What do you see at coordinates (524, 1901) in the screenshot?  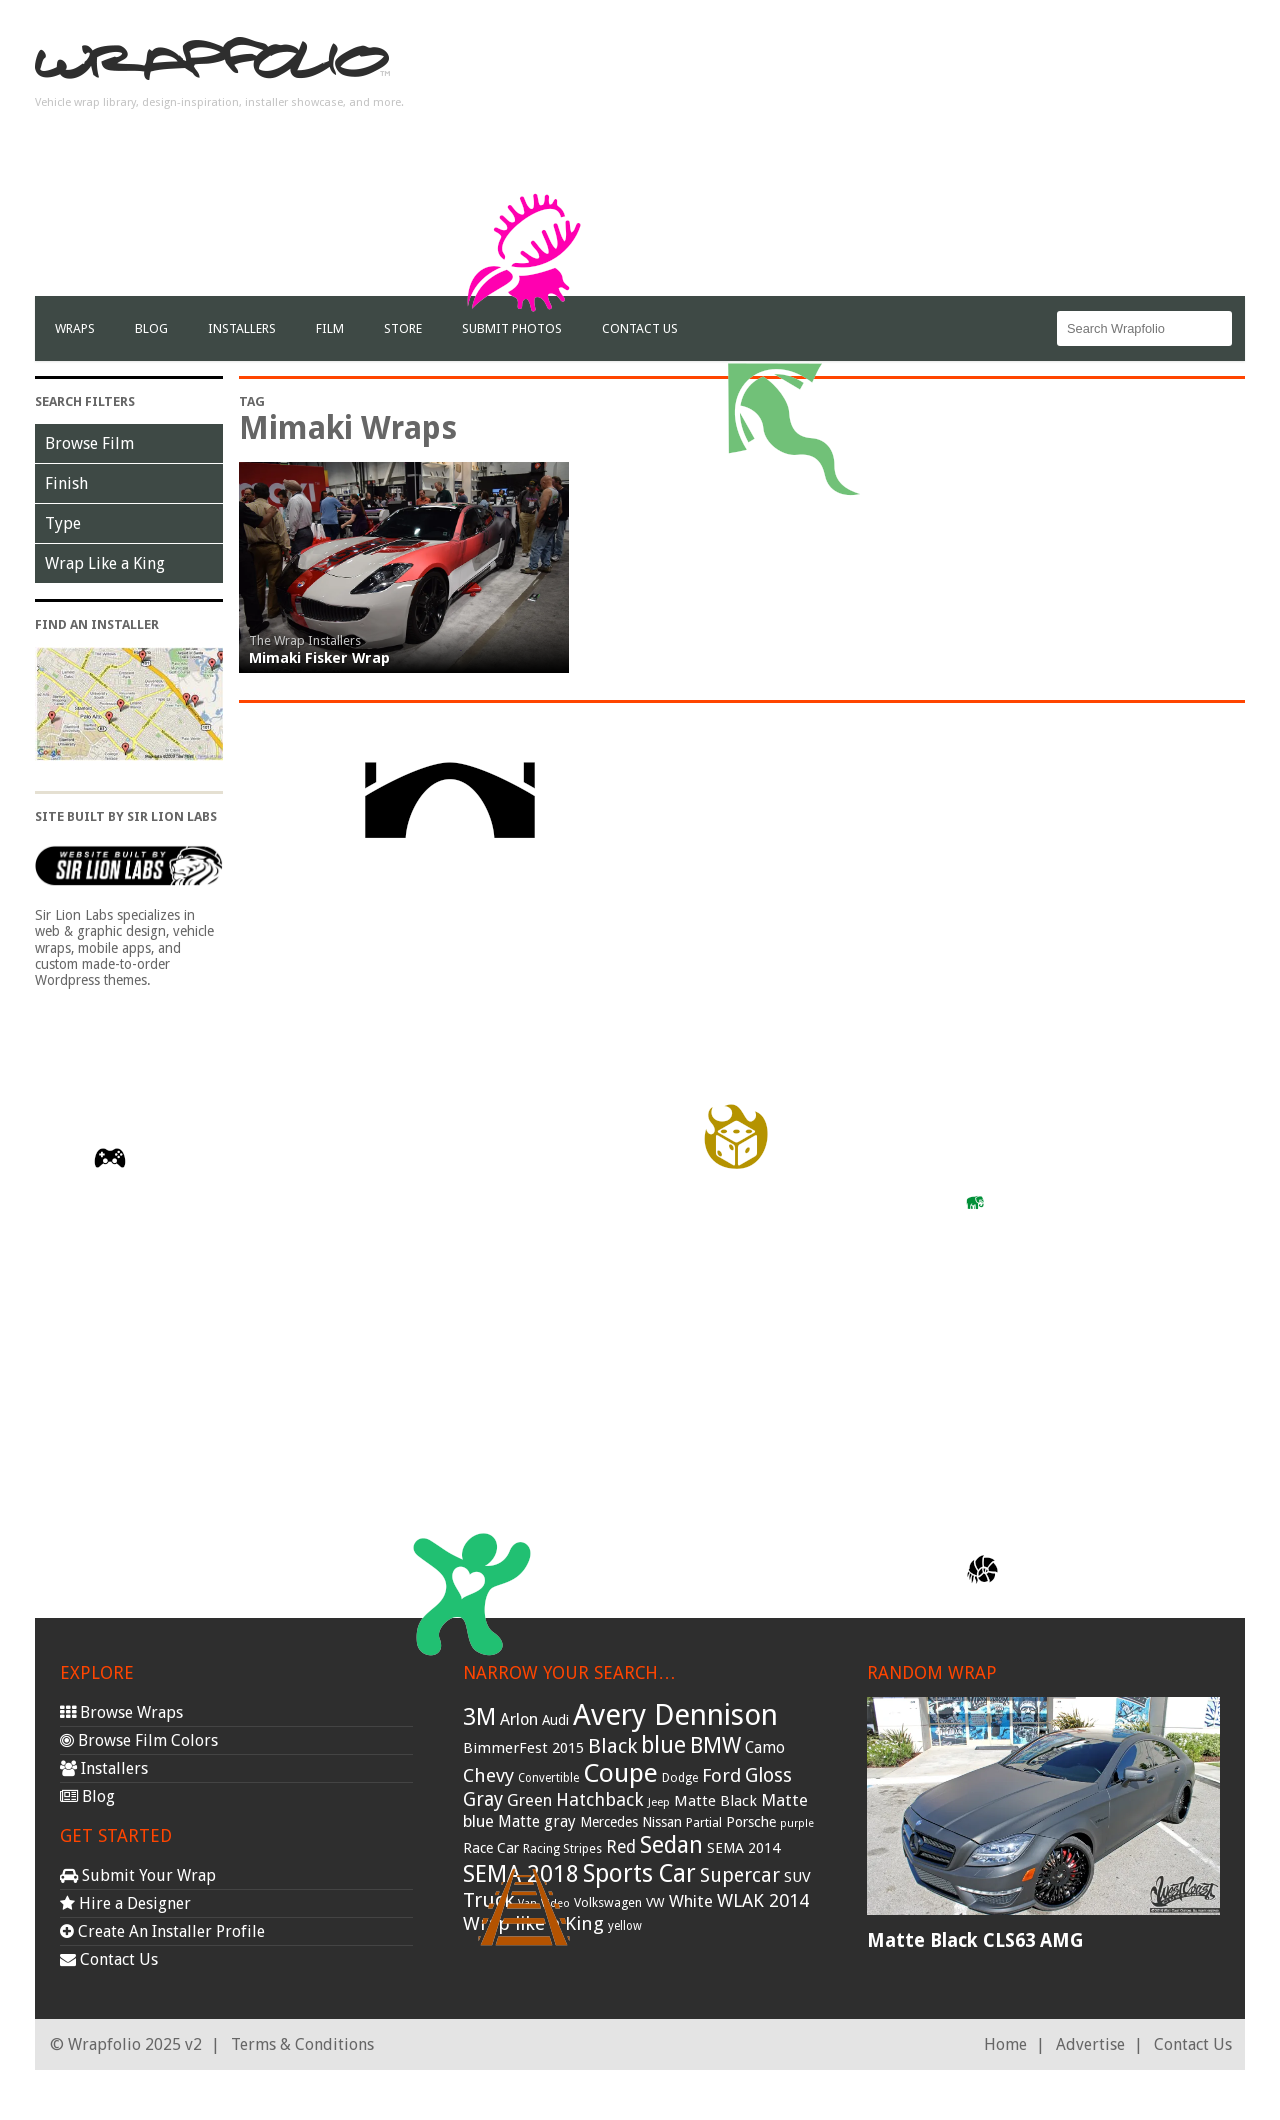 I see `access train or railway transportation options` at bounding box center [524, 1901].